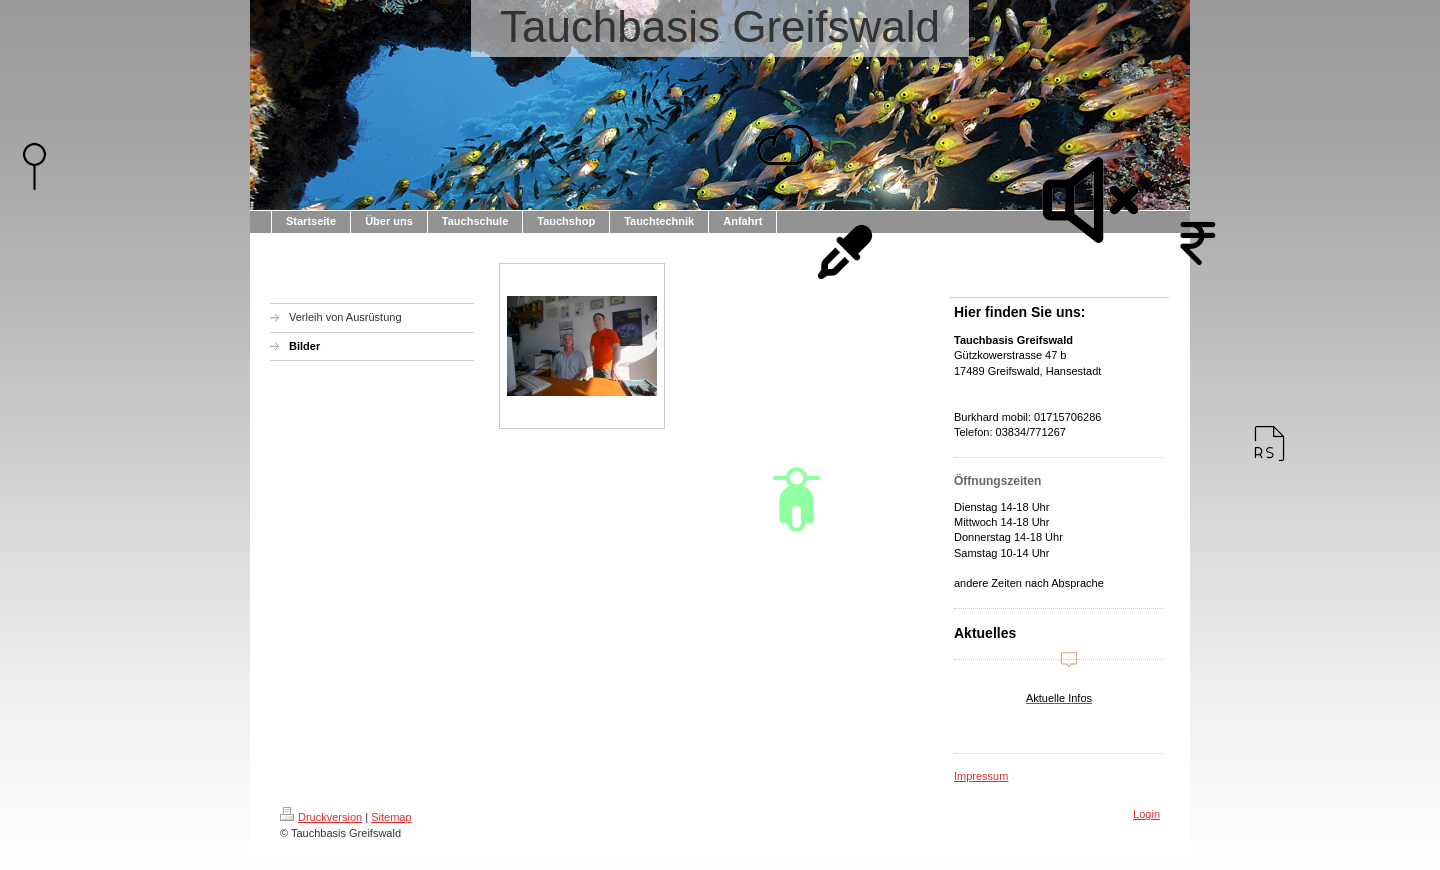  Describe the element at coordinates (1196, 243) in the screenshot. I see `indicates price or payment in Indian rupees` at that location.